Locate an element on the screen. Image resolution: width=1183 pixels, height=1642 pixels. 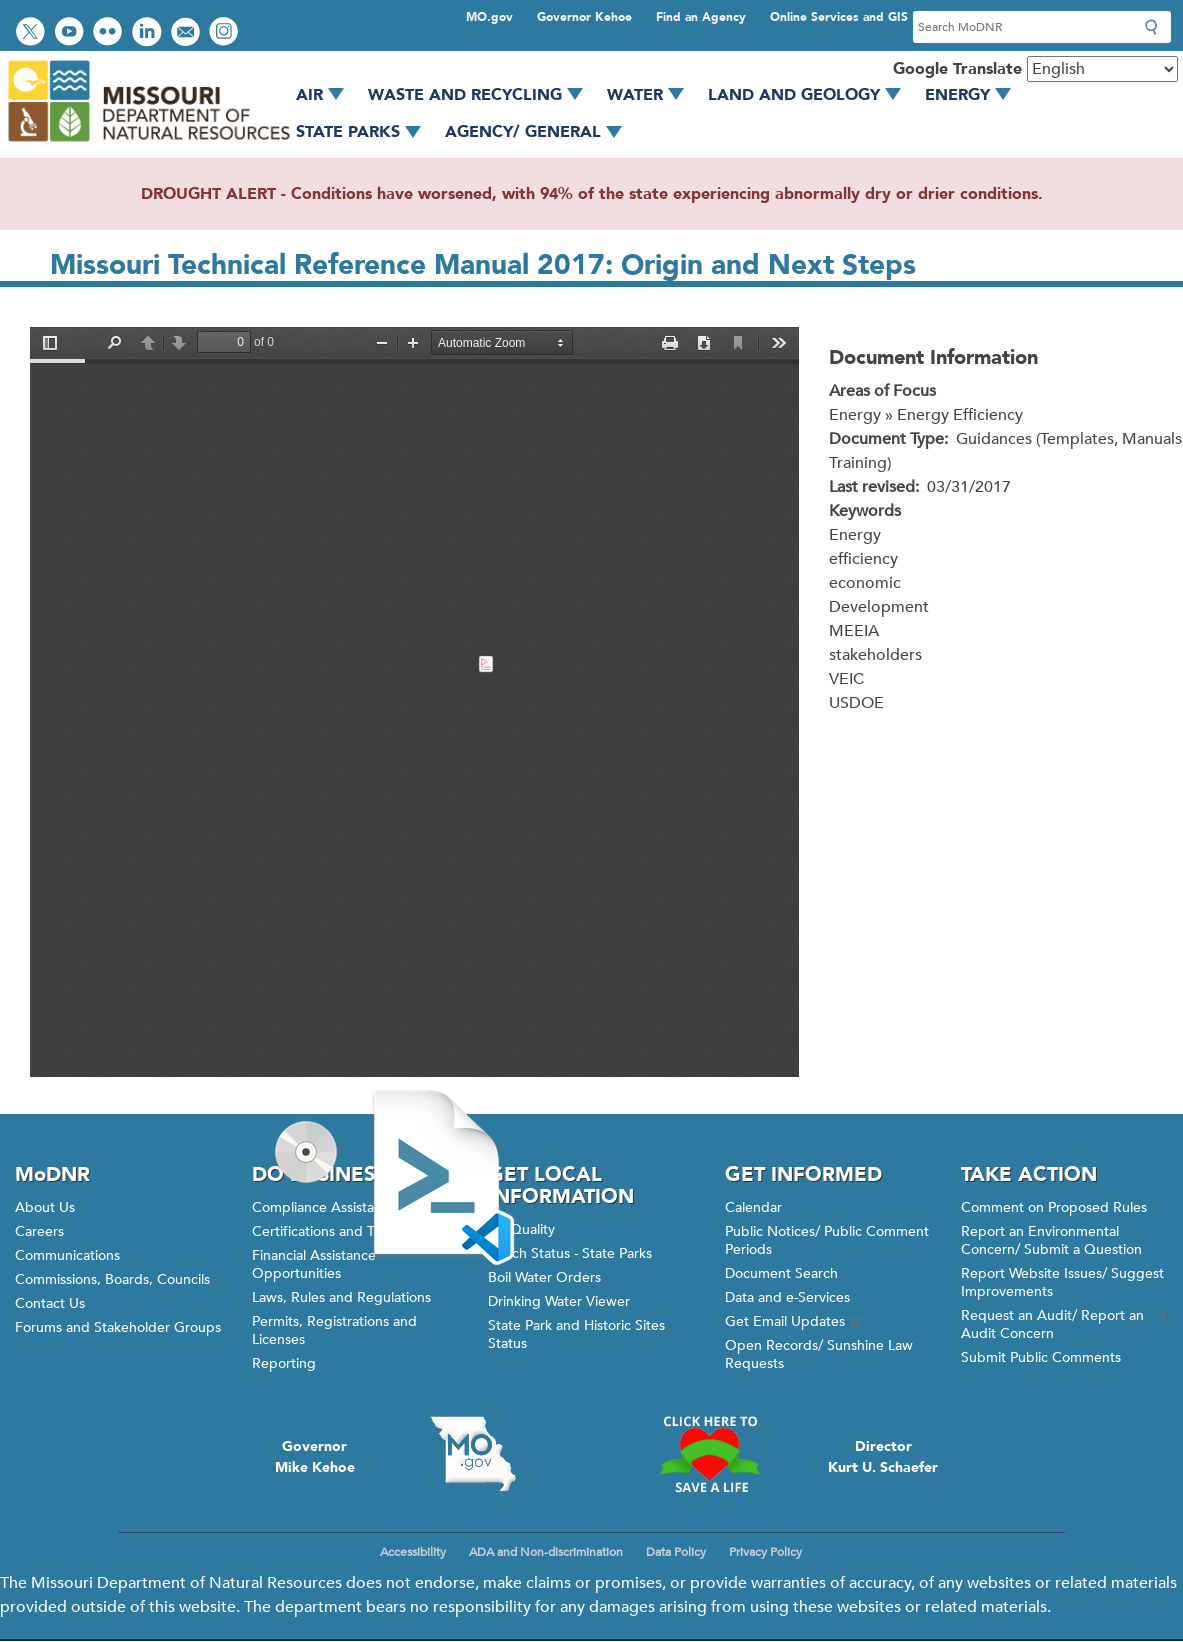
open a PowerShell script file in Visual Studio Code is located at coordinates (436, 1176).